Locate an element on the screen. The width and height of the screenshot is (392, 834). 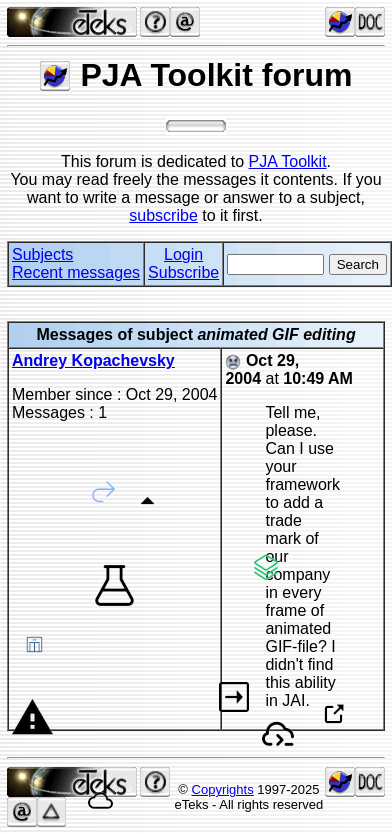
indicates elevator access or location is located at coordinates (34, 644).